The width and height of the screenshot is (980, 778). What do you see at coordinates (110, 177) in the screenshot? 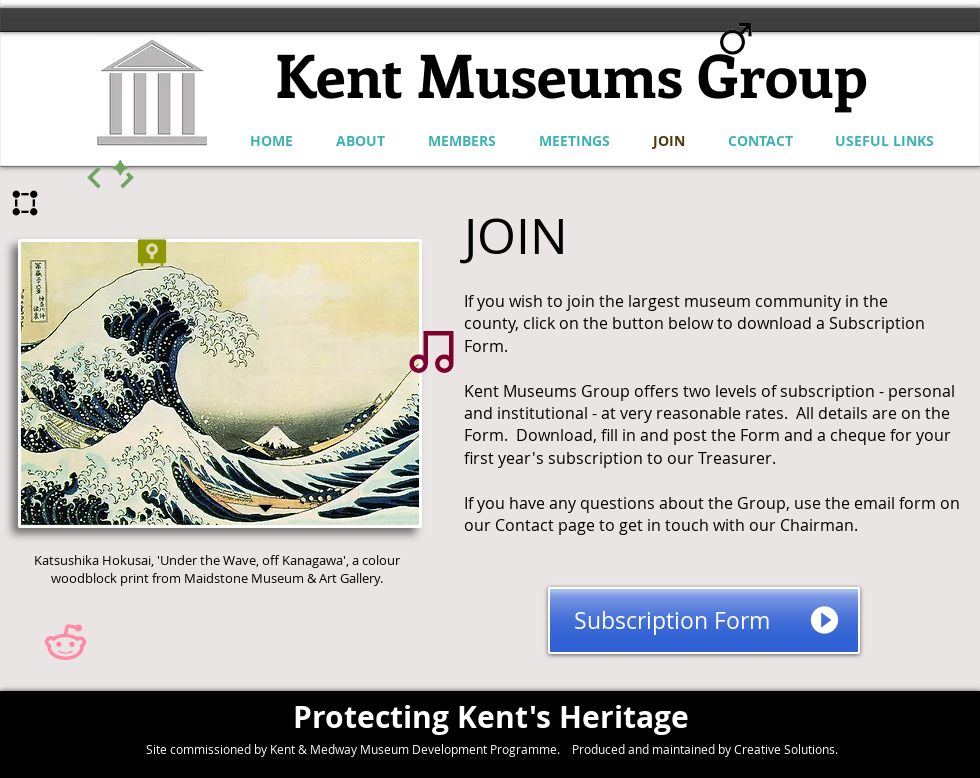
I see `access AI-powered code assistance` at bounding box center [110, 177].